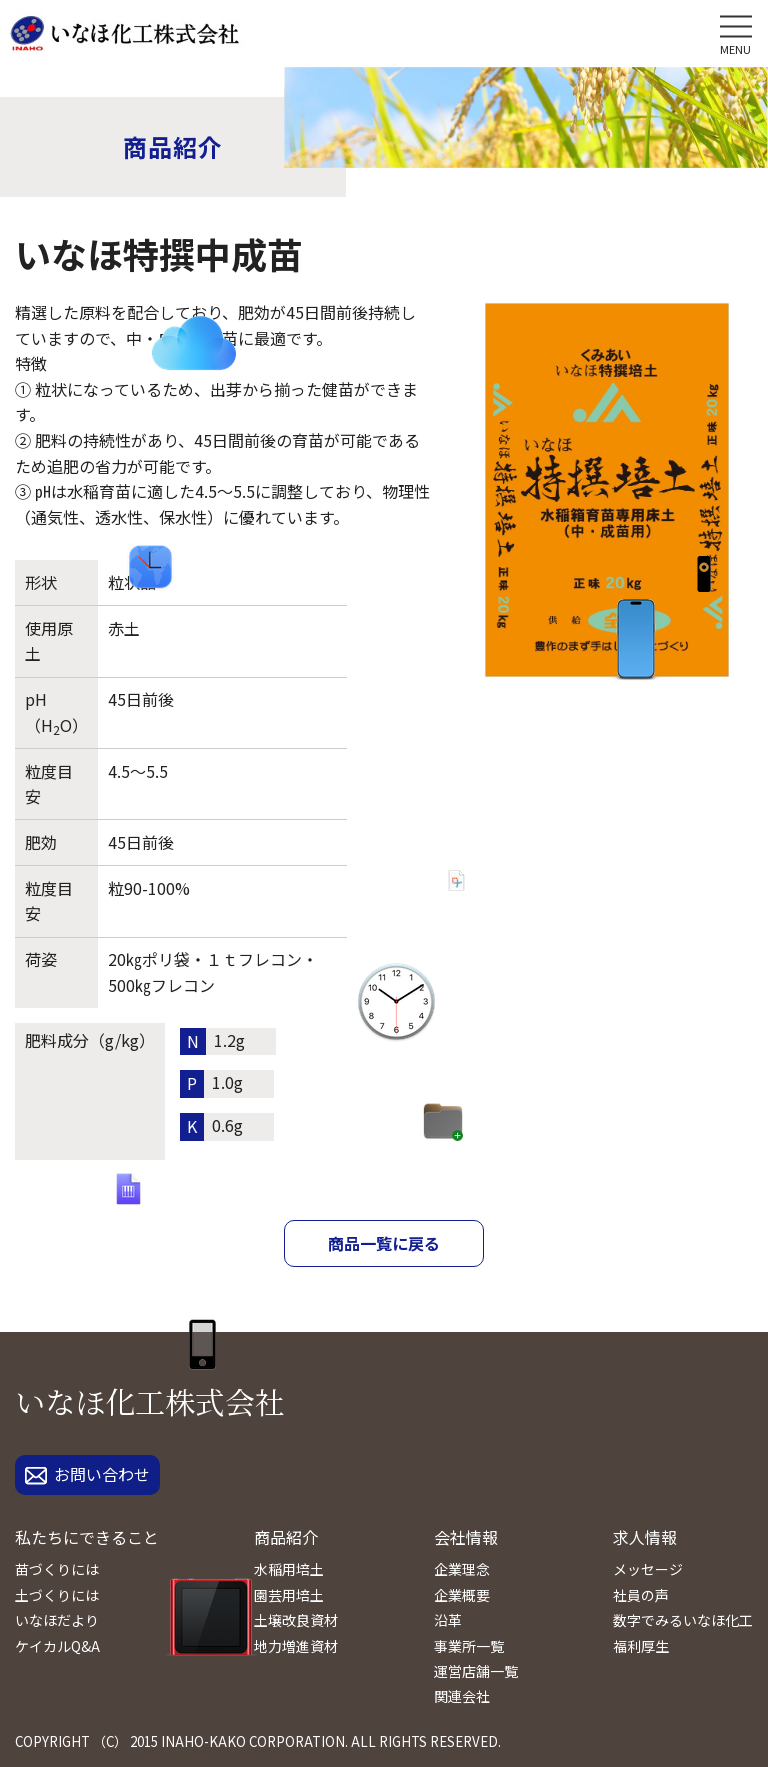 The image size is (768, 1767). What do you see at coordinates (704, 574) in the screenshot?
I see `view connected iPod Shuffle in sidebar` at bounding box center [704, 574].